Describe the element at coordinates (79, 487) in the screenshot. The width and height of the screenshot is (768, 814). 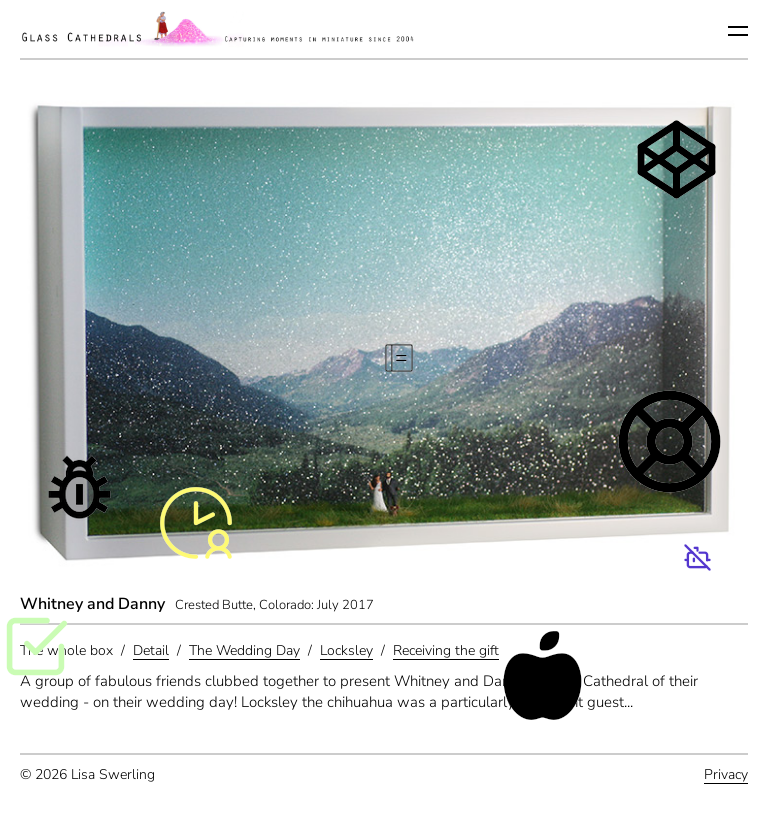
I see `find pest control services nearby` at that location.